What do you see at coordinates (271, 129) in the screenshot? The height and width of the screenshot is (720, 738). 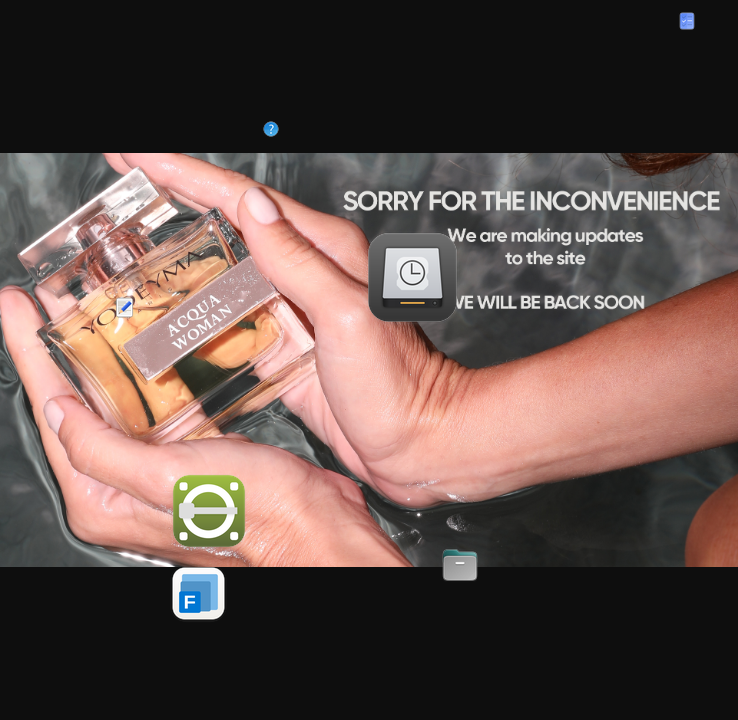 I see `open the help center` at bounding box center [271, 129].